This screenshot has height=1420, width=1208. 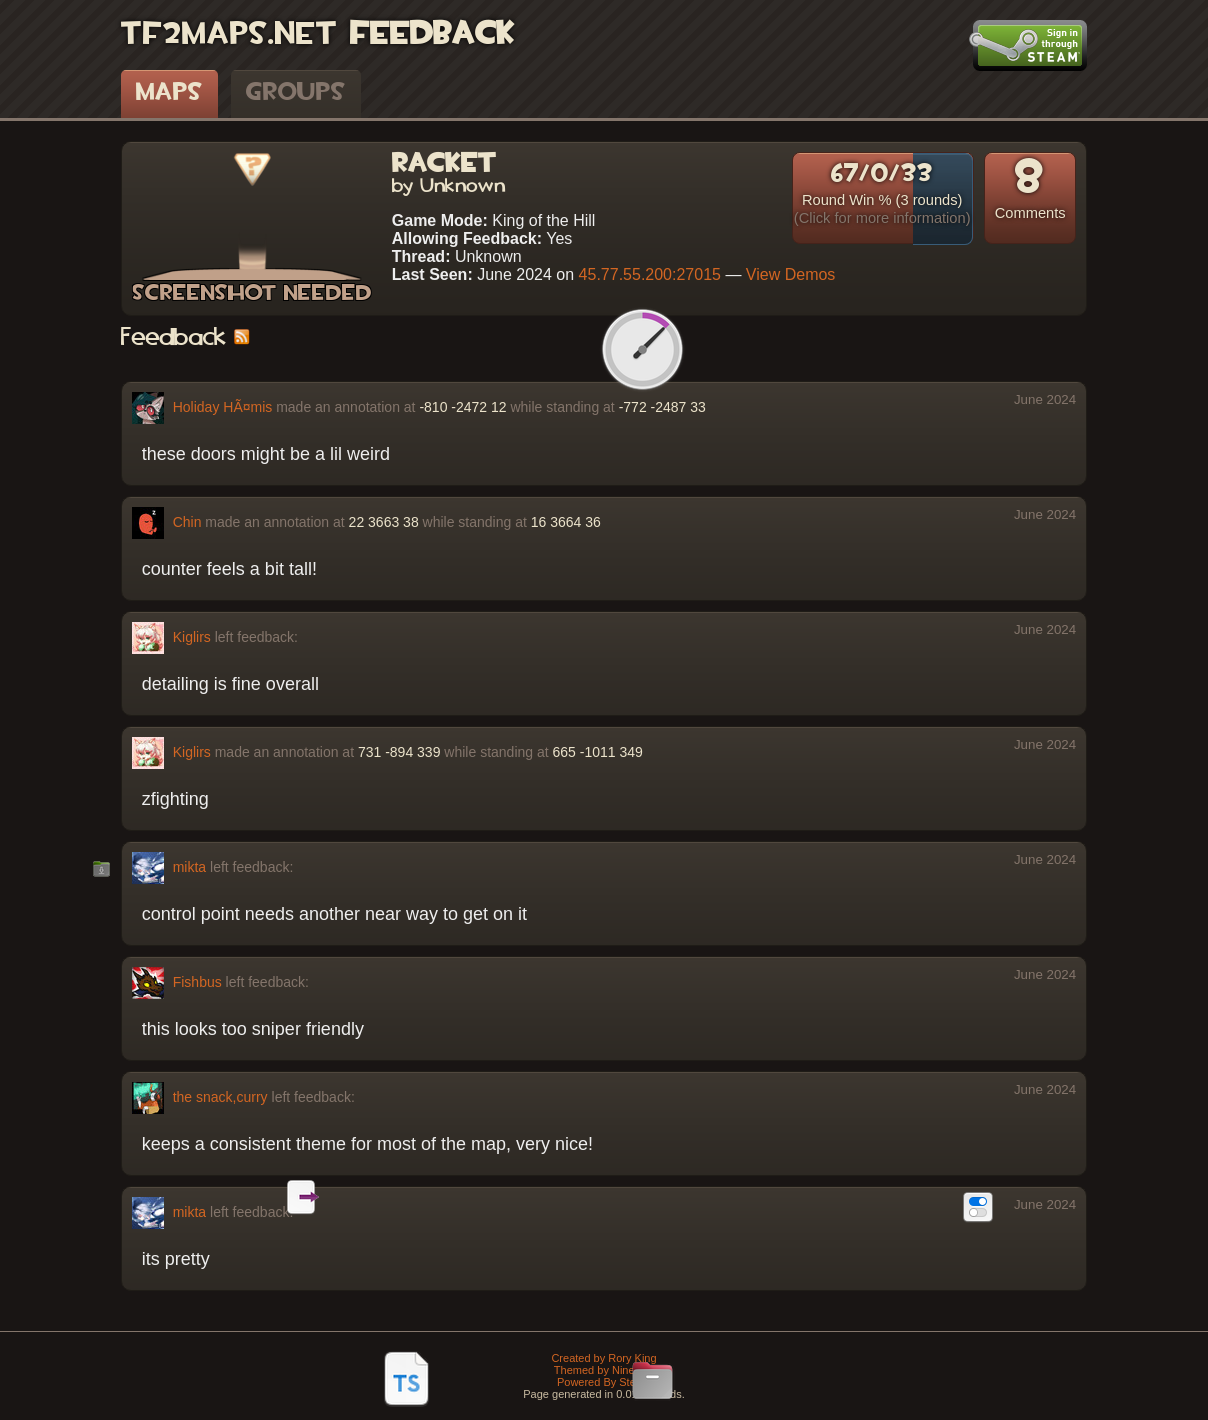 I want to click on export document to another location or format, so click(x=301, y=1197).